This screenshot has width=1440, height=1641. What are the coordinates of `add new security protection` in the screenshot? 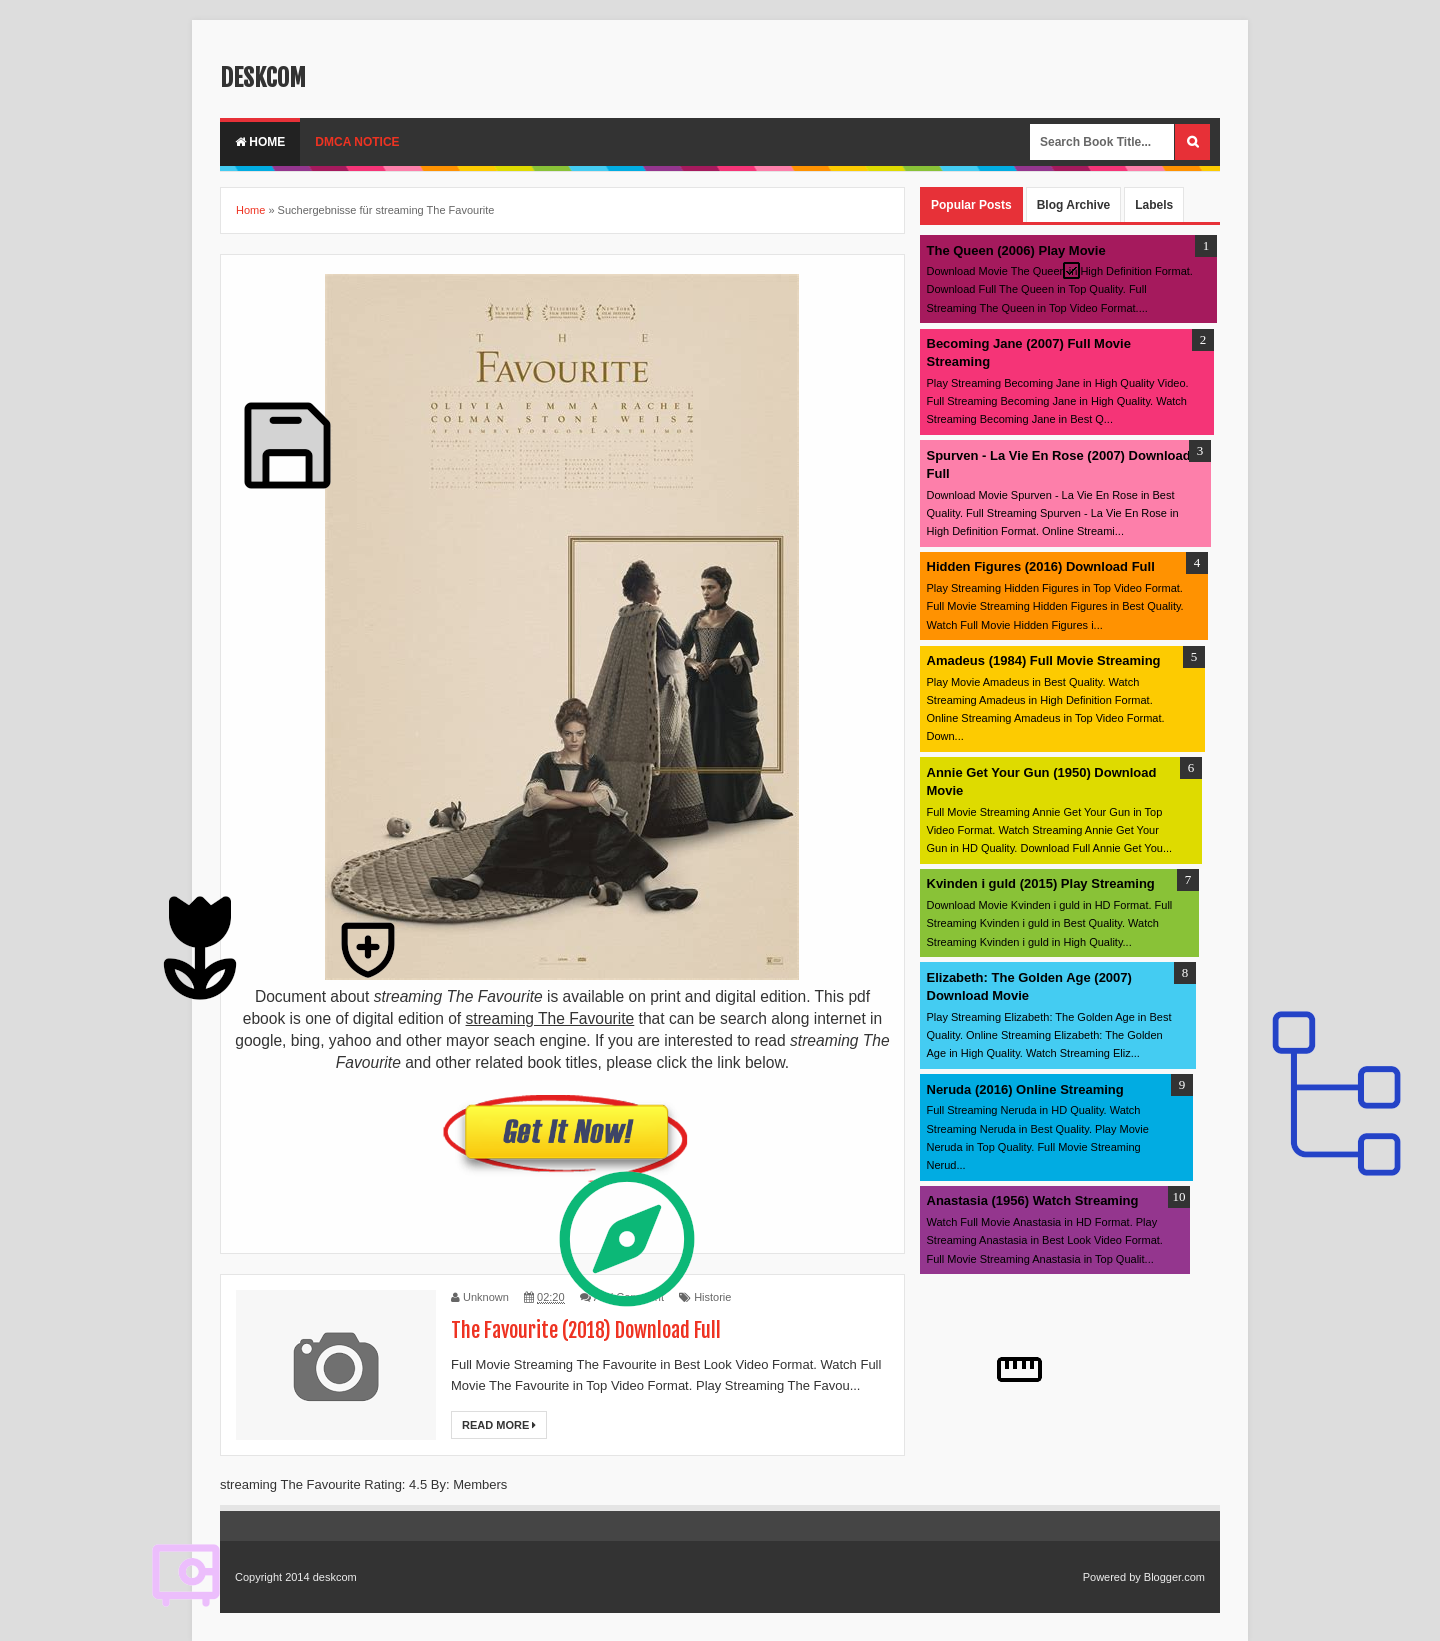 It's located at (368, 947).